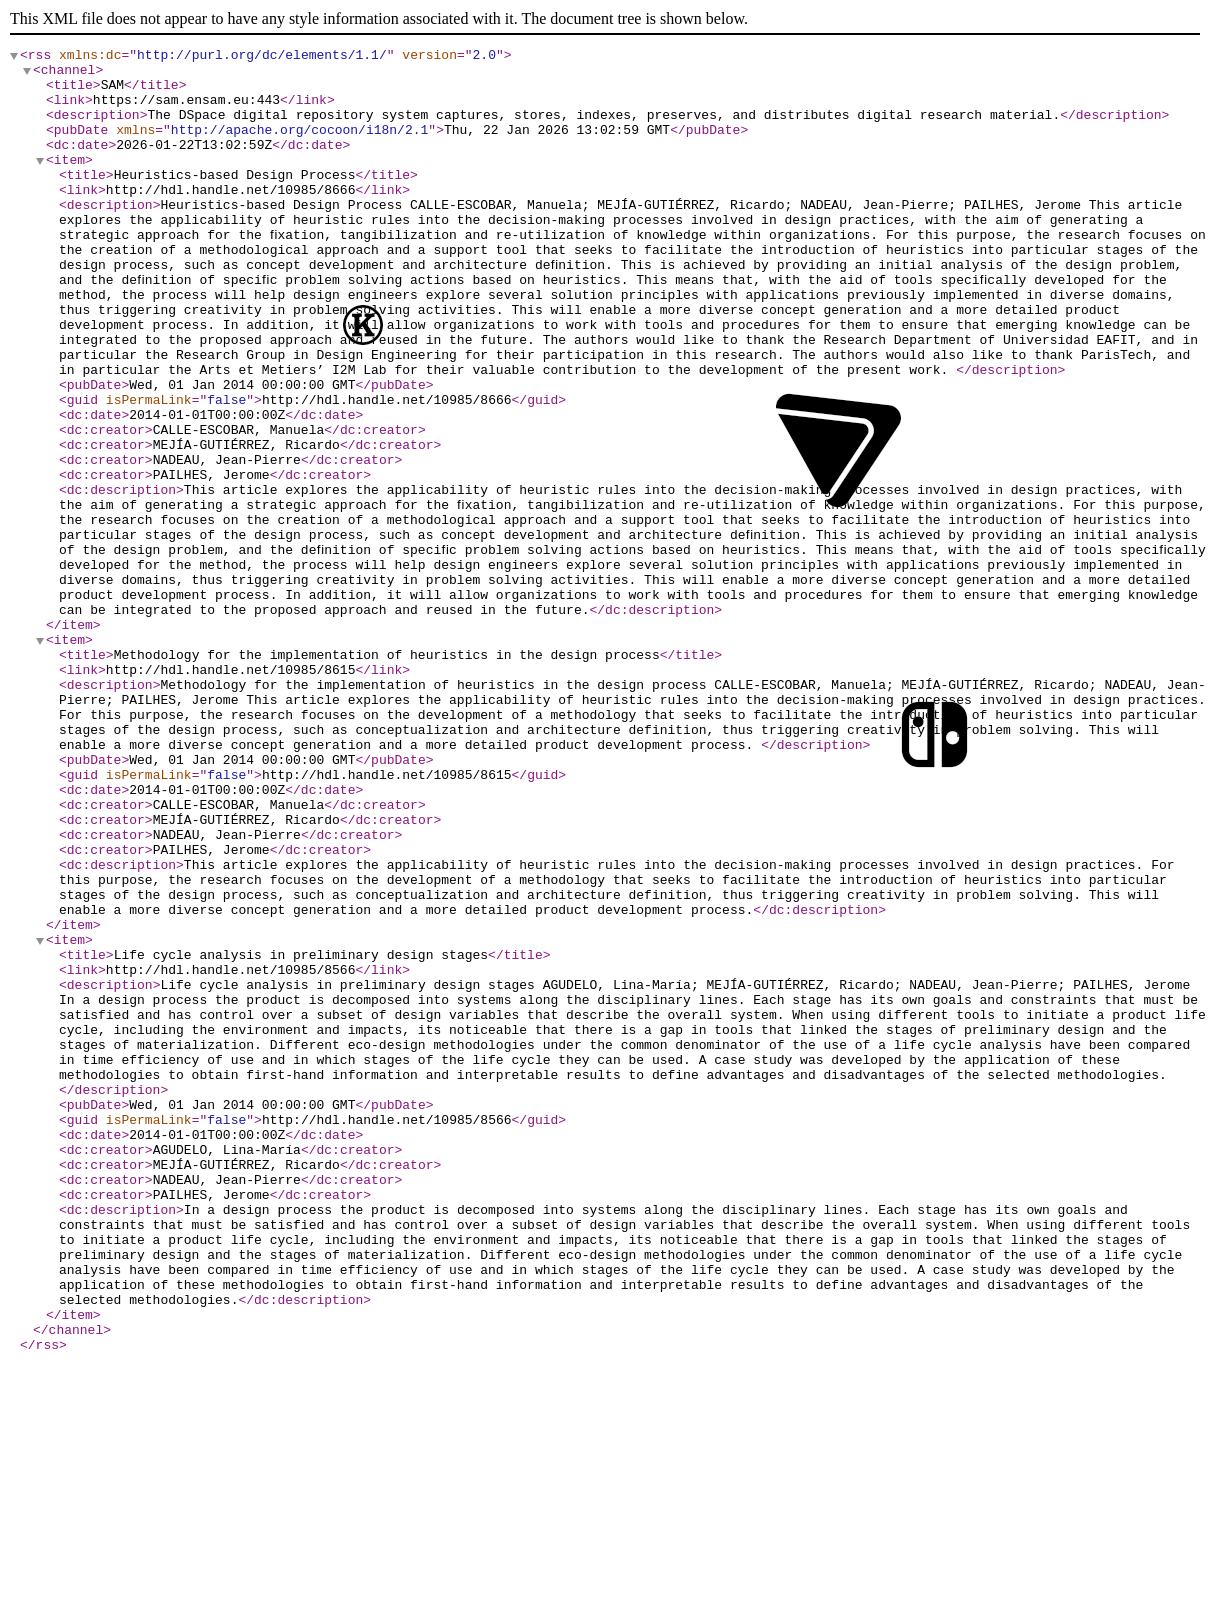 The height and width of the screenshot is (1614, 1210). I want to click on open ProtonVPN app, so click(838, 450).